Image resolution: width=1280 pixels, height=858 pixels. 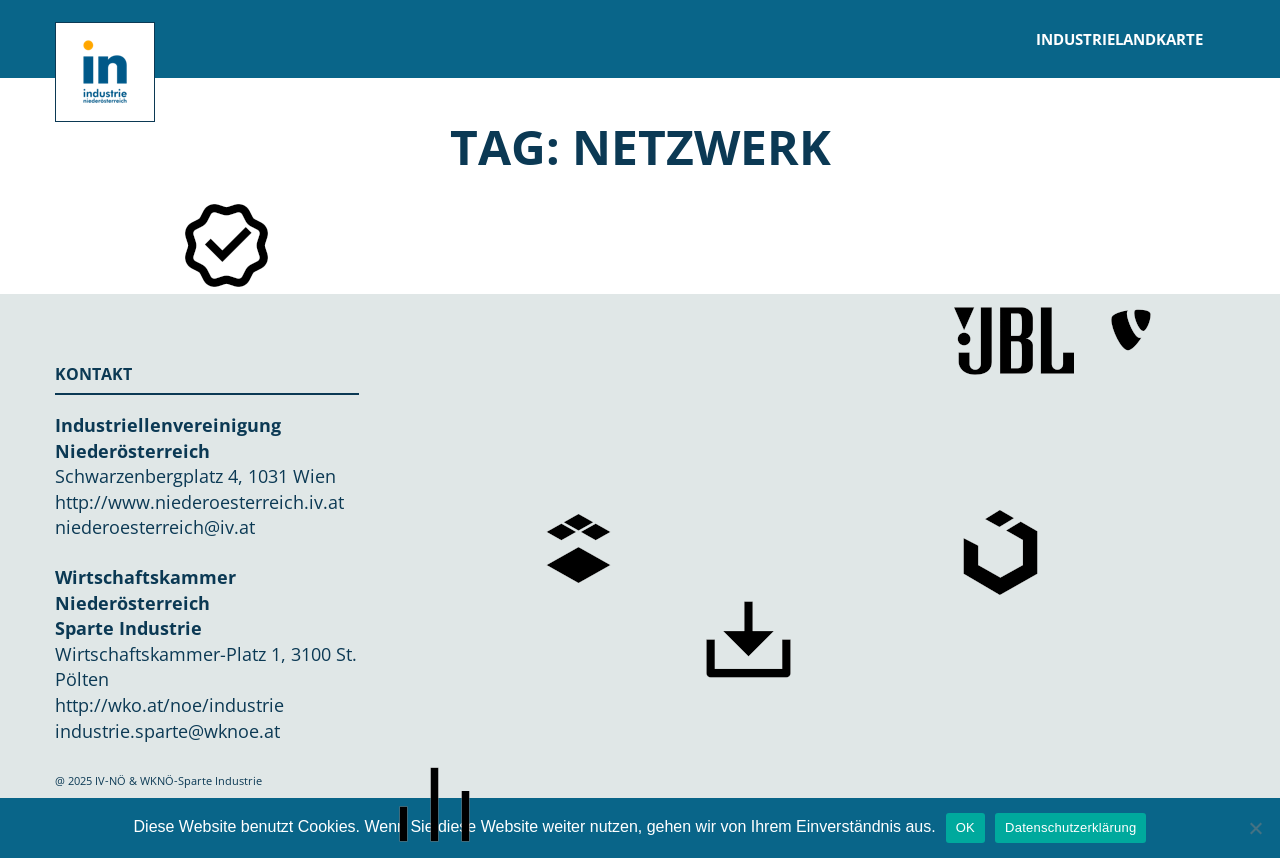 What do you see at coordinates (1131, 330) in the screenshot?
I see `typo3 content management system logo` at bounding box center [1131, 330].